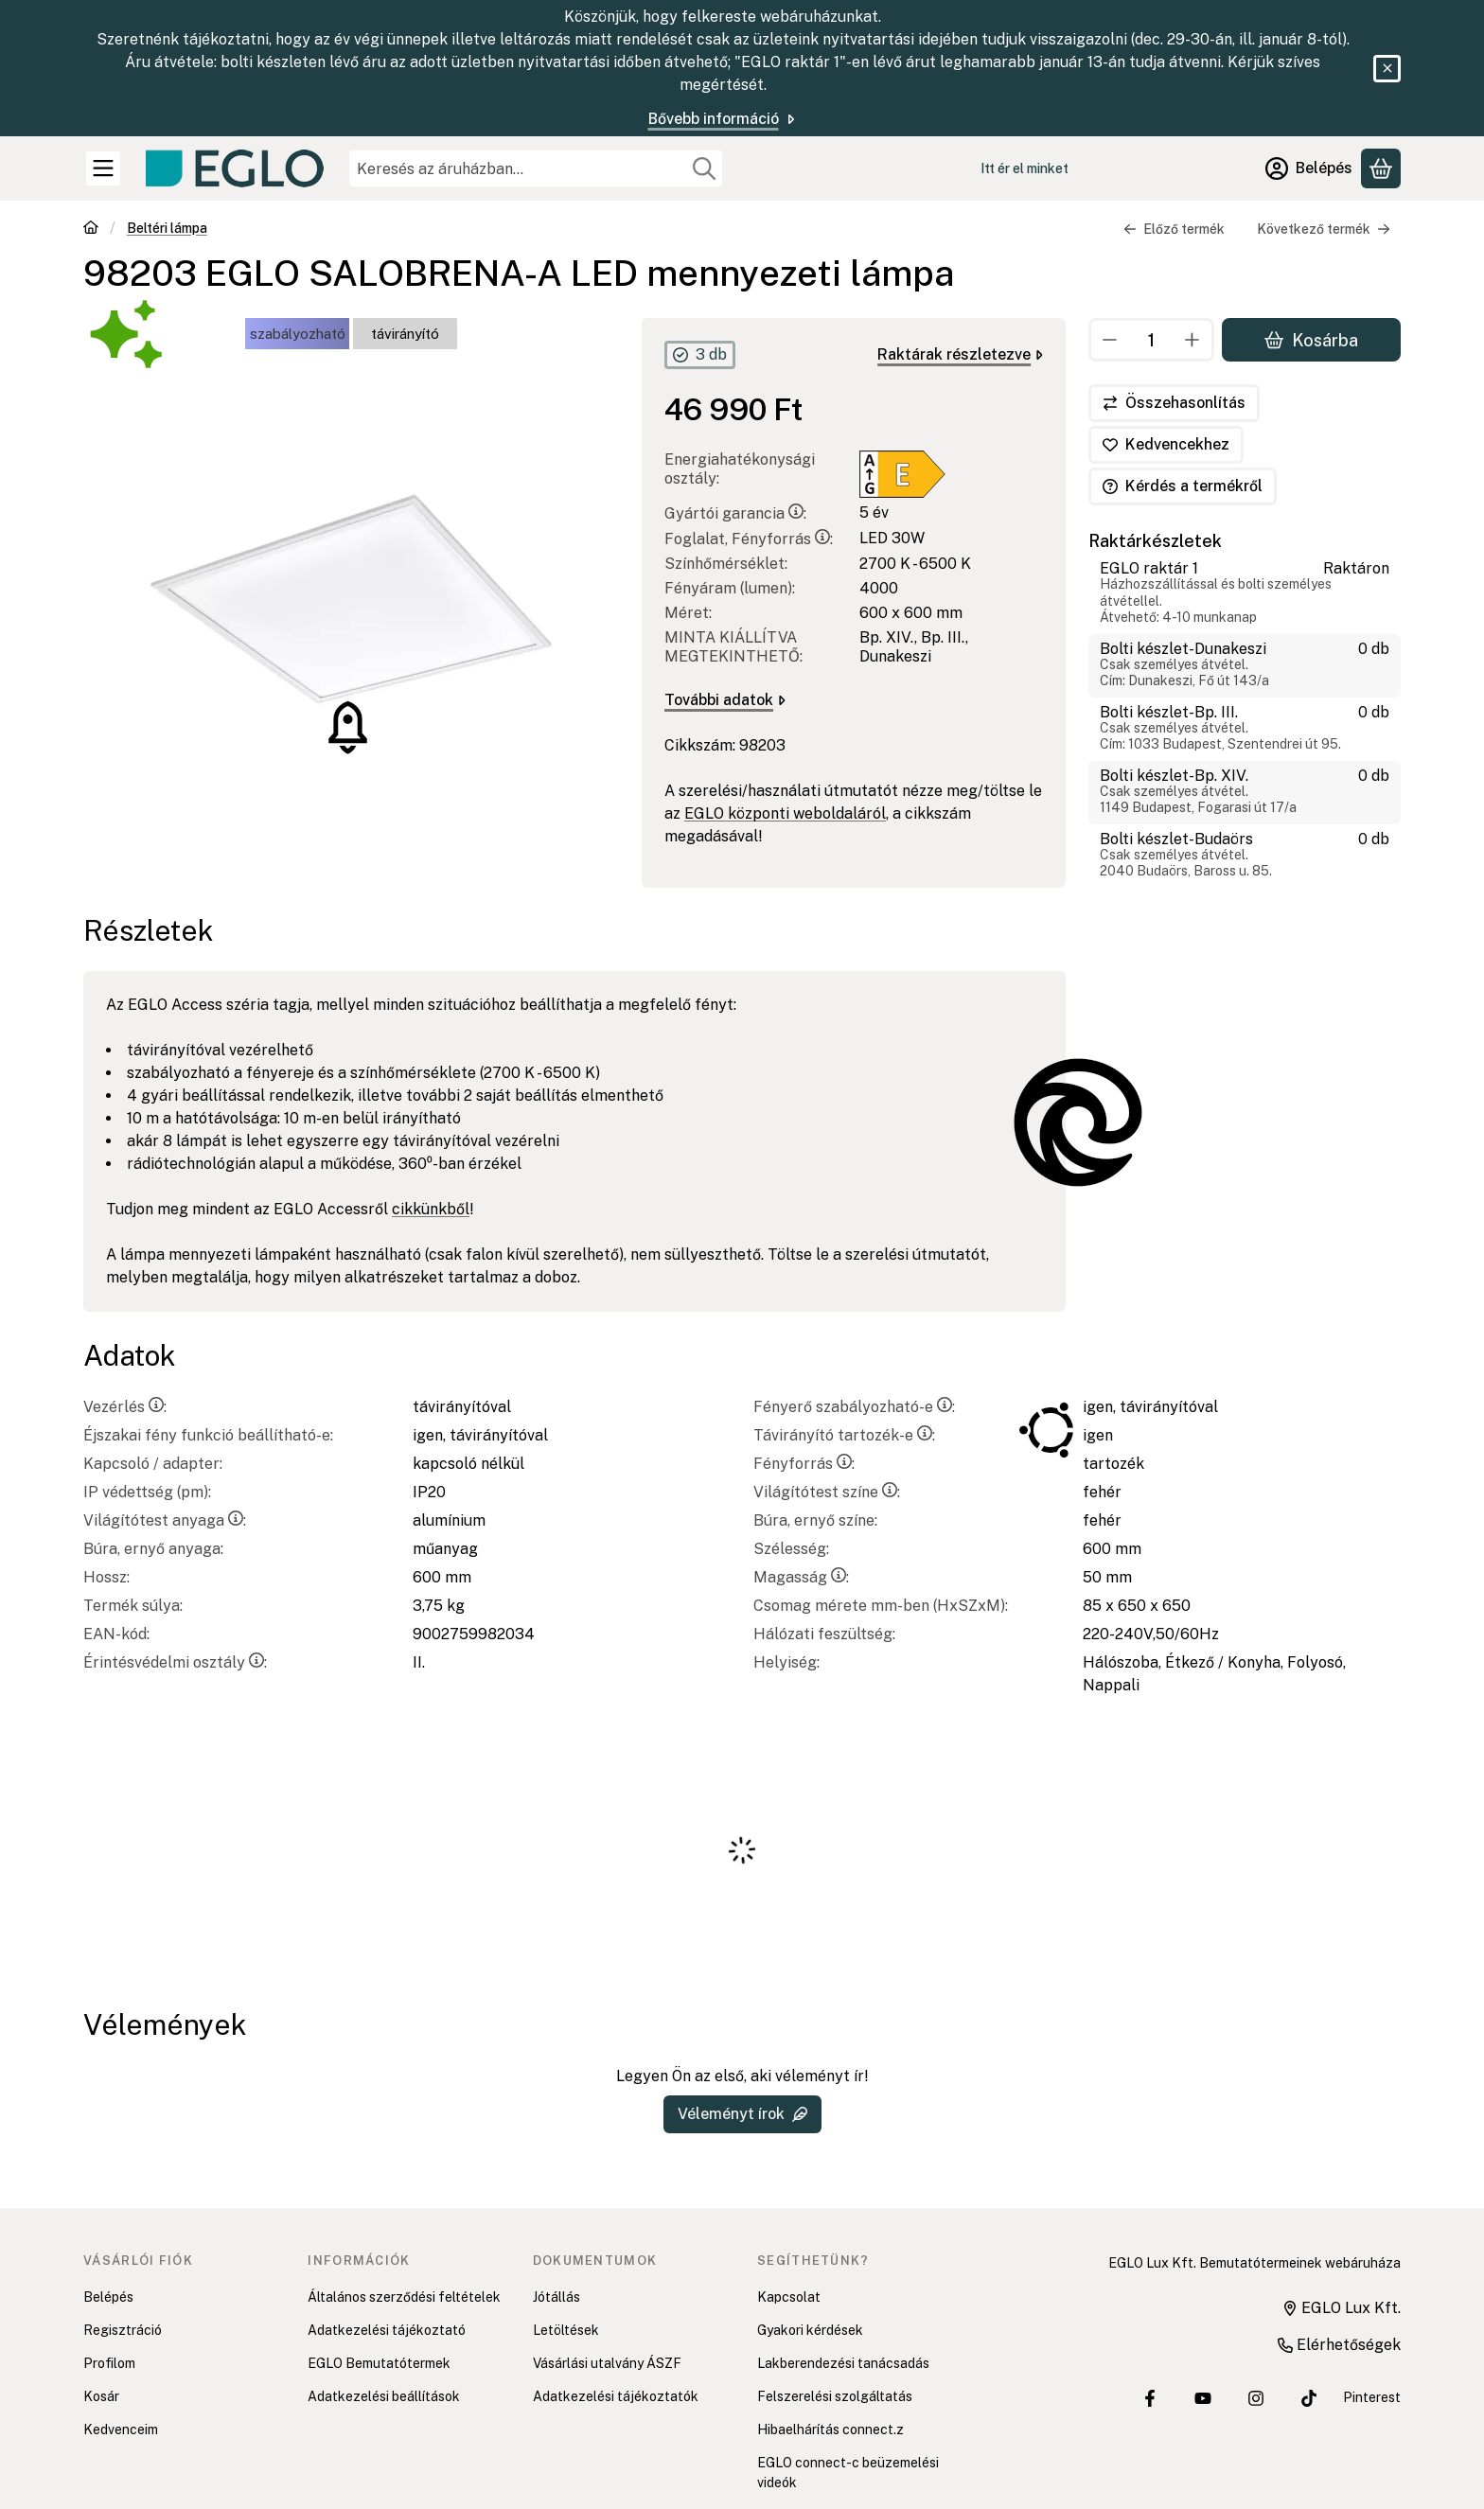  What do you see at coordinates (347, 726) in the screenshot?
I see `launch or deploy an application` at bounding box center [347, 726].